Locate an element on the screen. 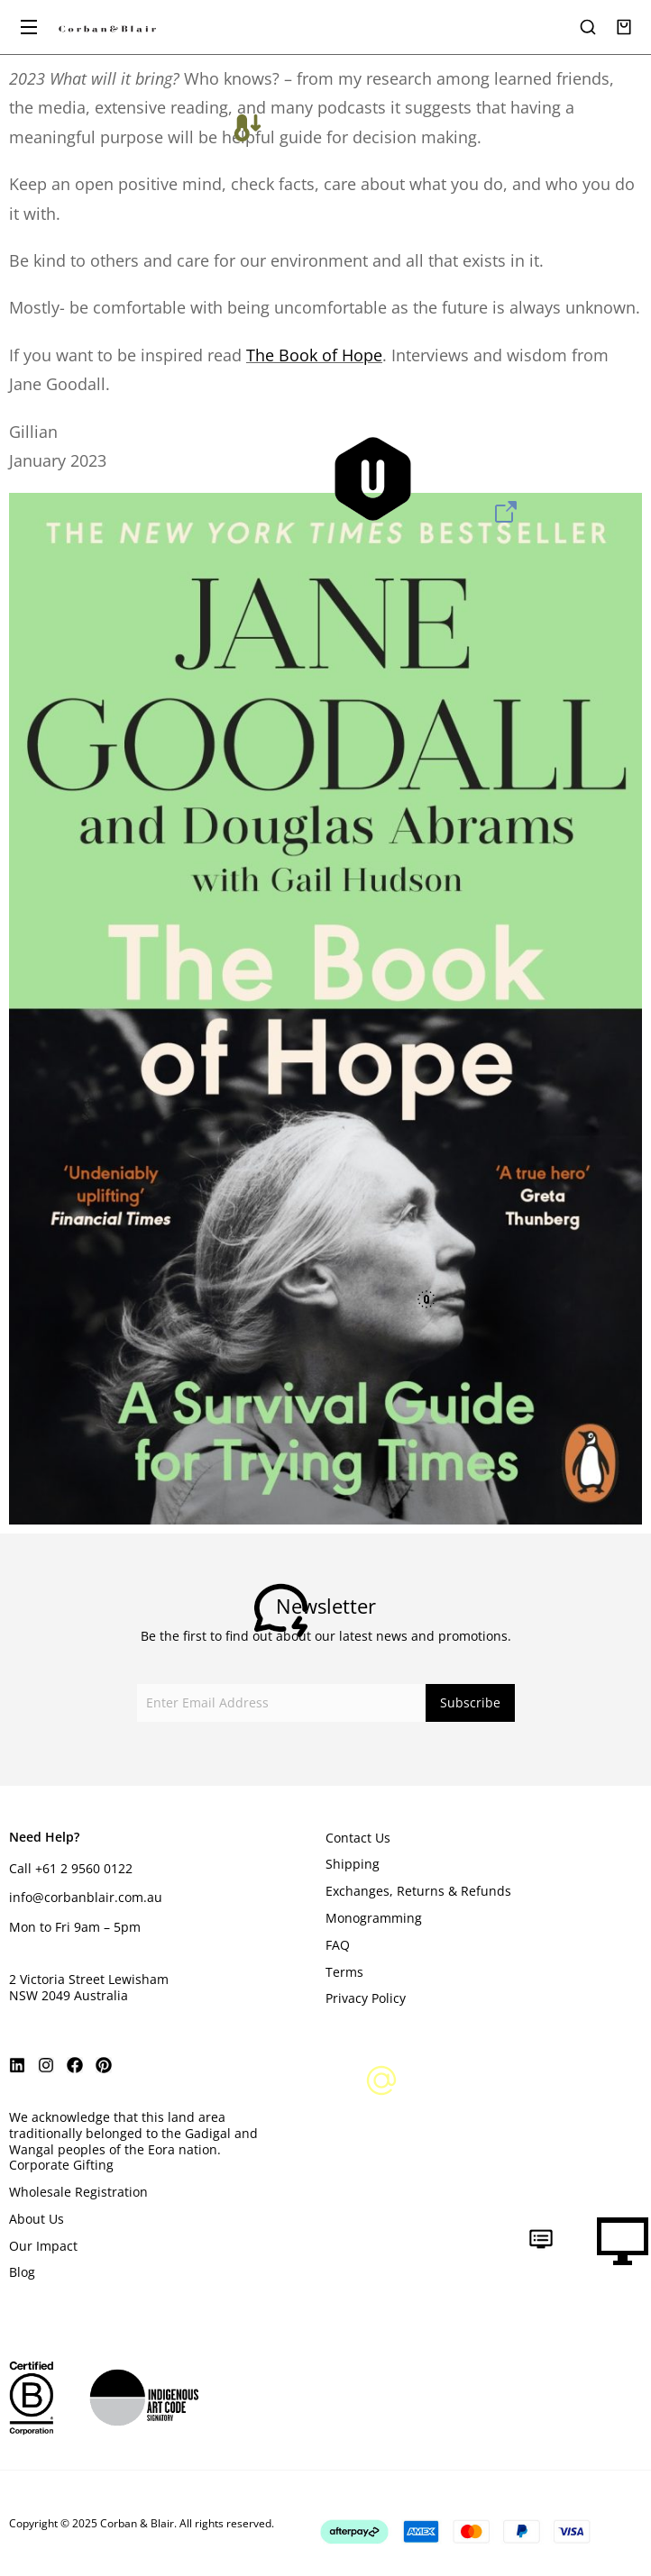  send a quick or instant message is located at coordinates (280, 1607).